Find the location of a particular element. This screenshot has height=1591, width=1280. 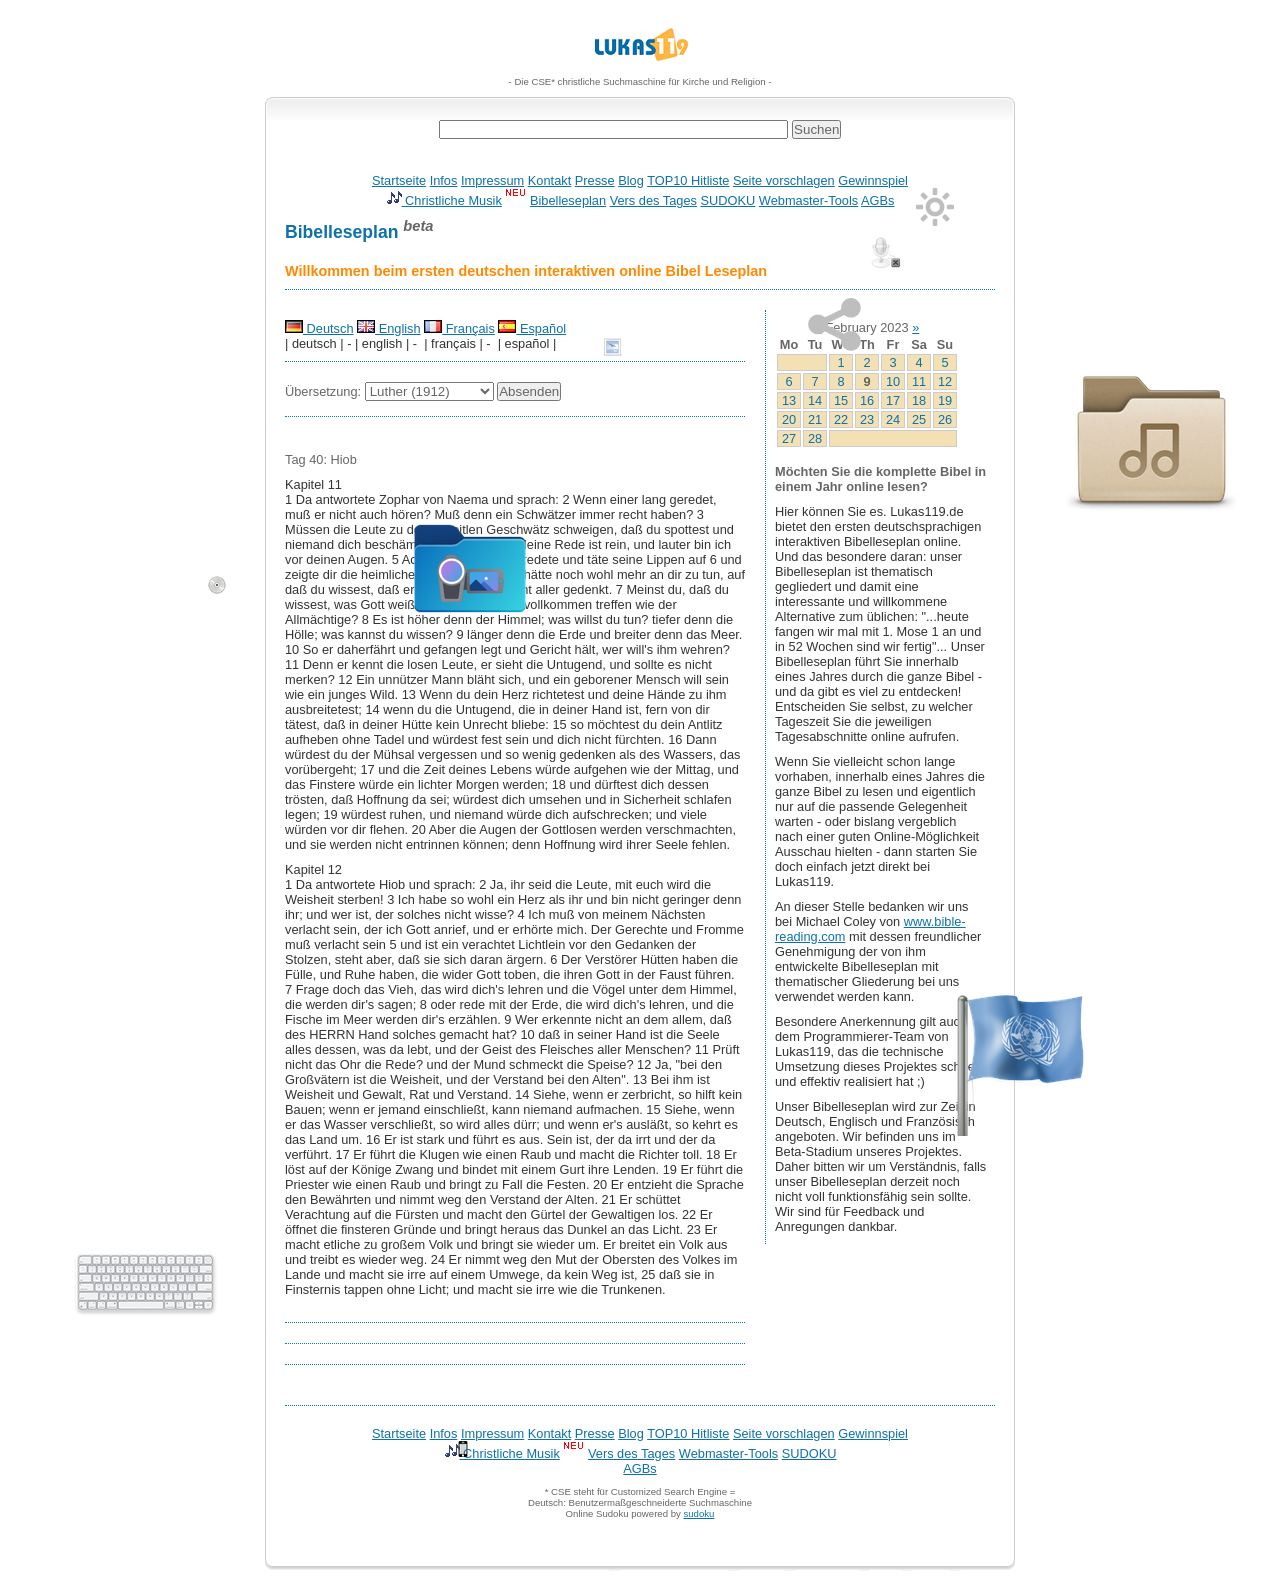

view connected iPhone device is located at coordinates (463, 1449).